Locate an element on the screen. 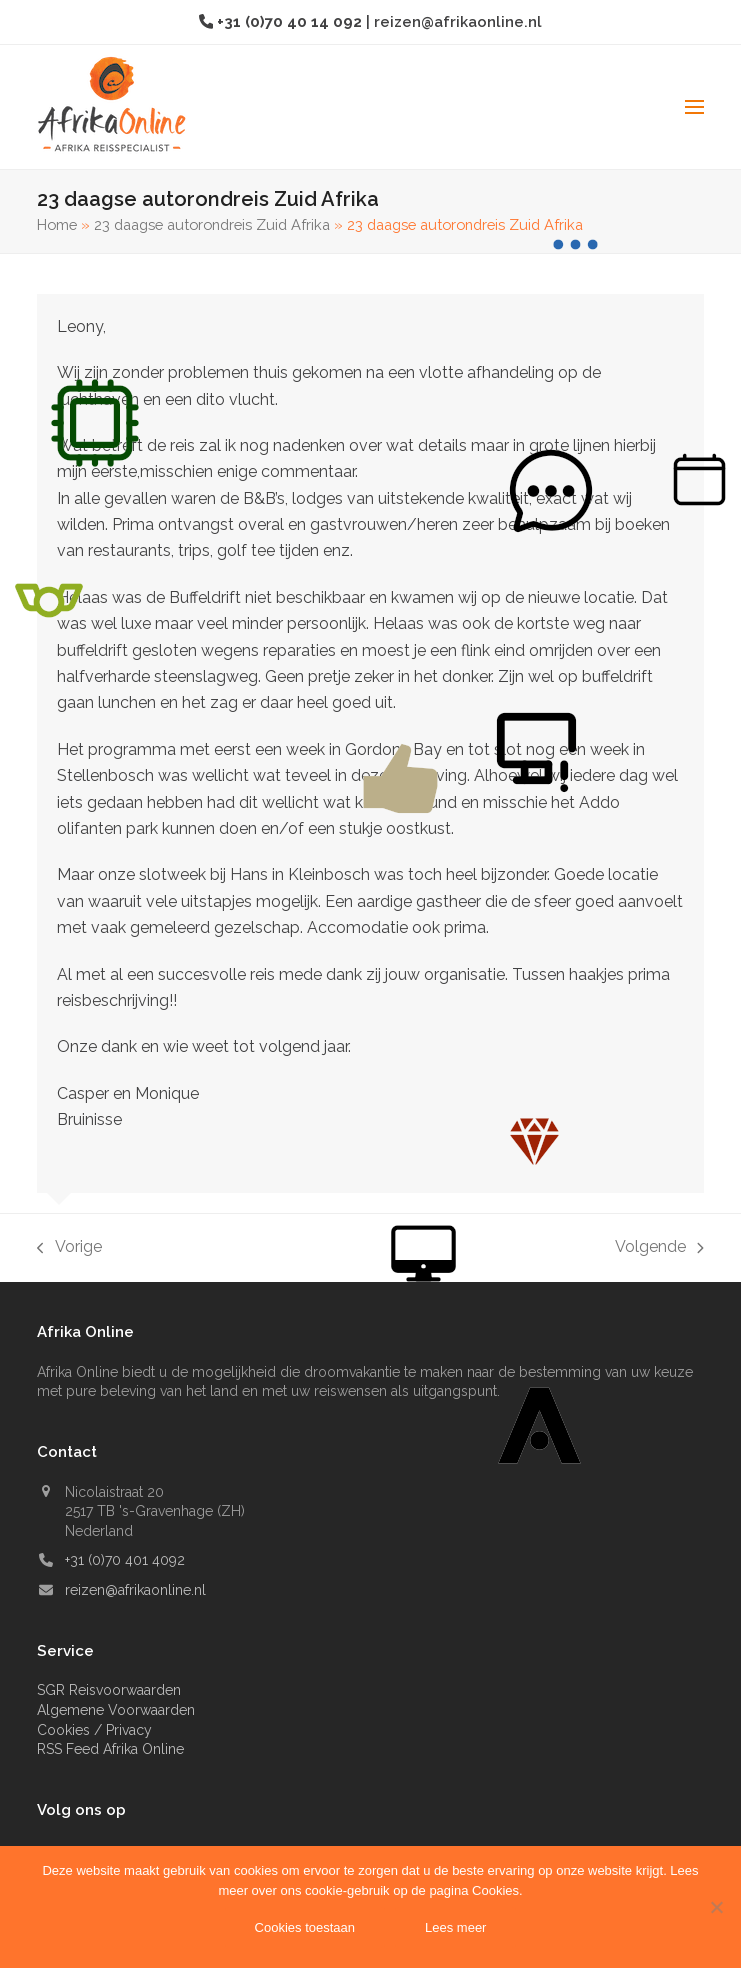 This screenshot has width=741, height=1968. view achievements or honors is located at coordinates (49, 599).